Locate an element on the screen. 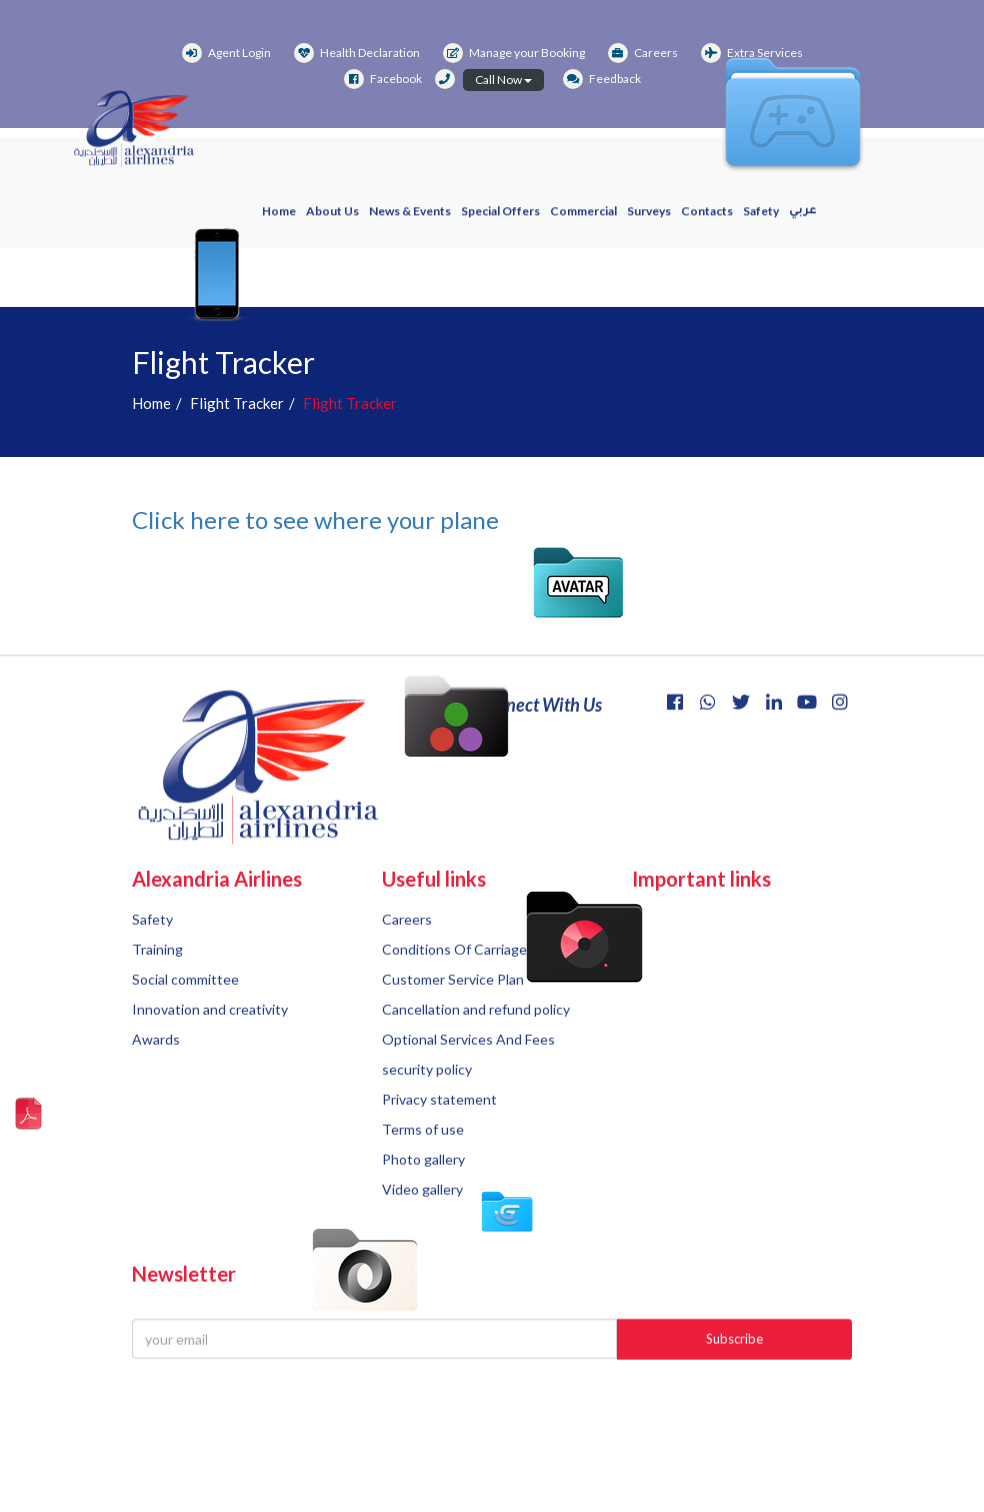  open vrchat avatar files folder is located at coordinates (578, 585).